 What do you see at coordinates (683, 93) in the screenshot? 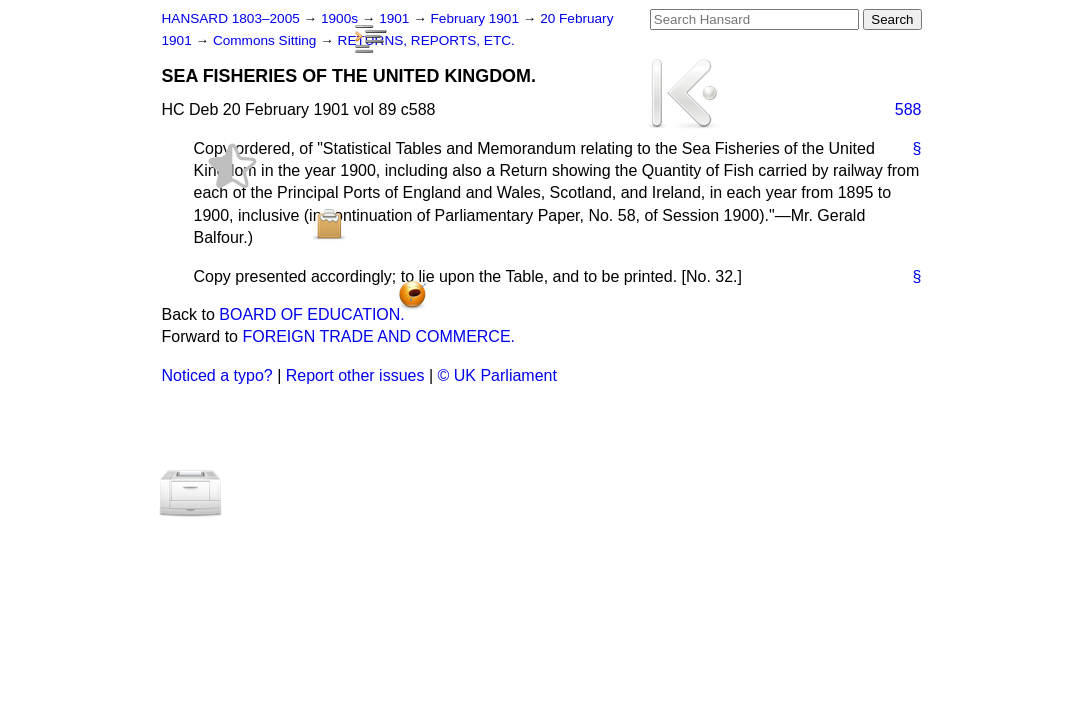
I see `go to the first item in a list or sequence` at bounding box center [683, 93].